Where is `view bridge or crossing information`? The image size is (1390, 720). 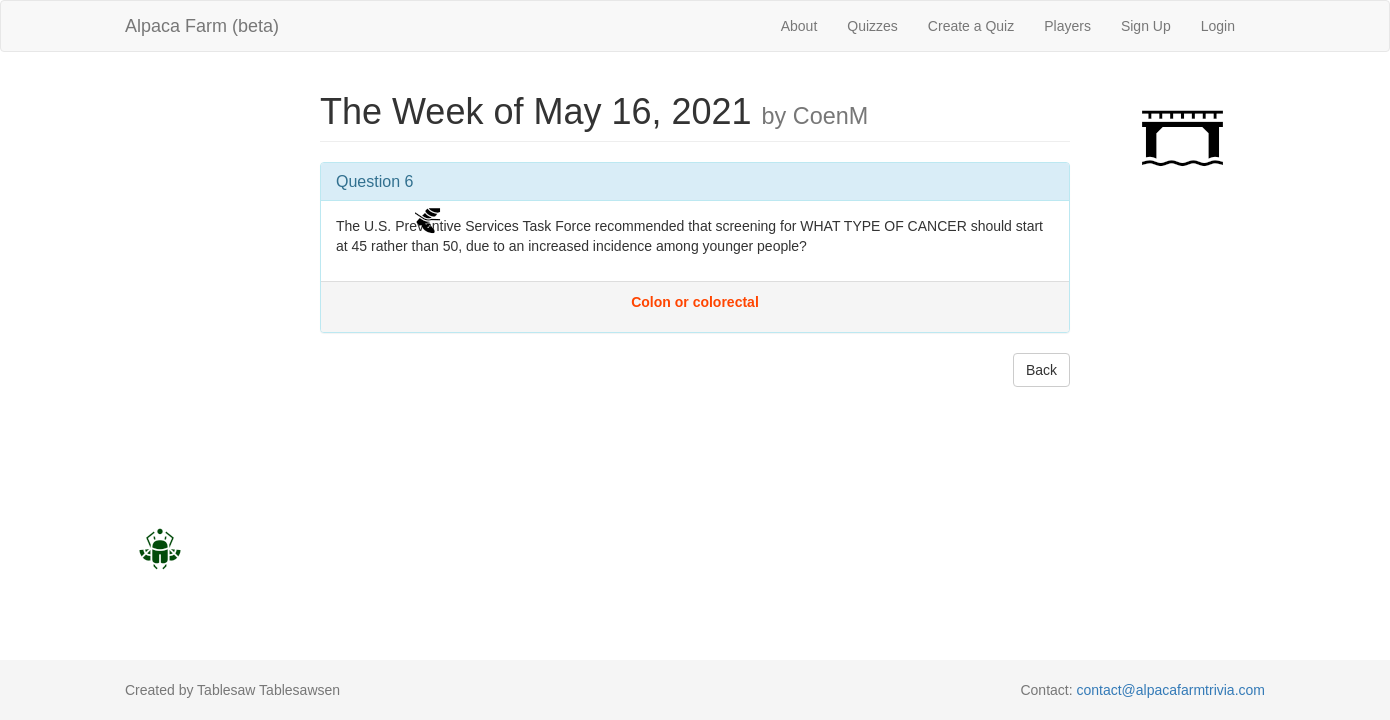 view bridge or crossing information is located at coordinates (1182, 128).